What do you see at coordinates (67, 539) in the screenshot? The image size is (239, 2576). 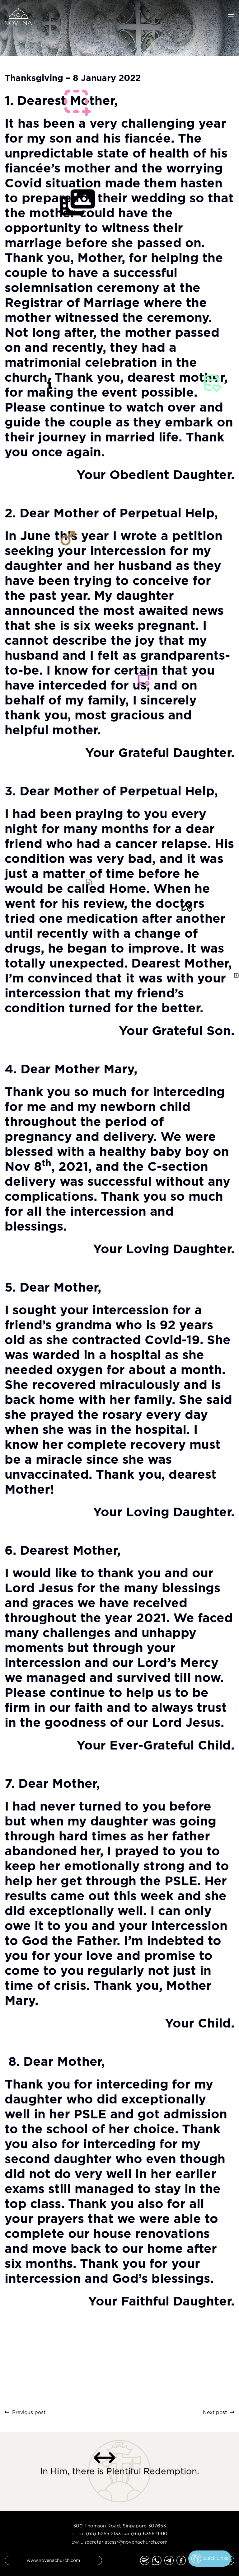 I see `indicates male gender or sex option` at bounding box center [67, 539].